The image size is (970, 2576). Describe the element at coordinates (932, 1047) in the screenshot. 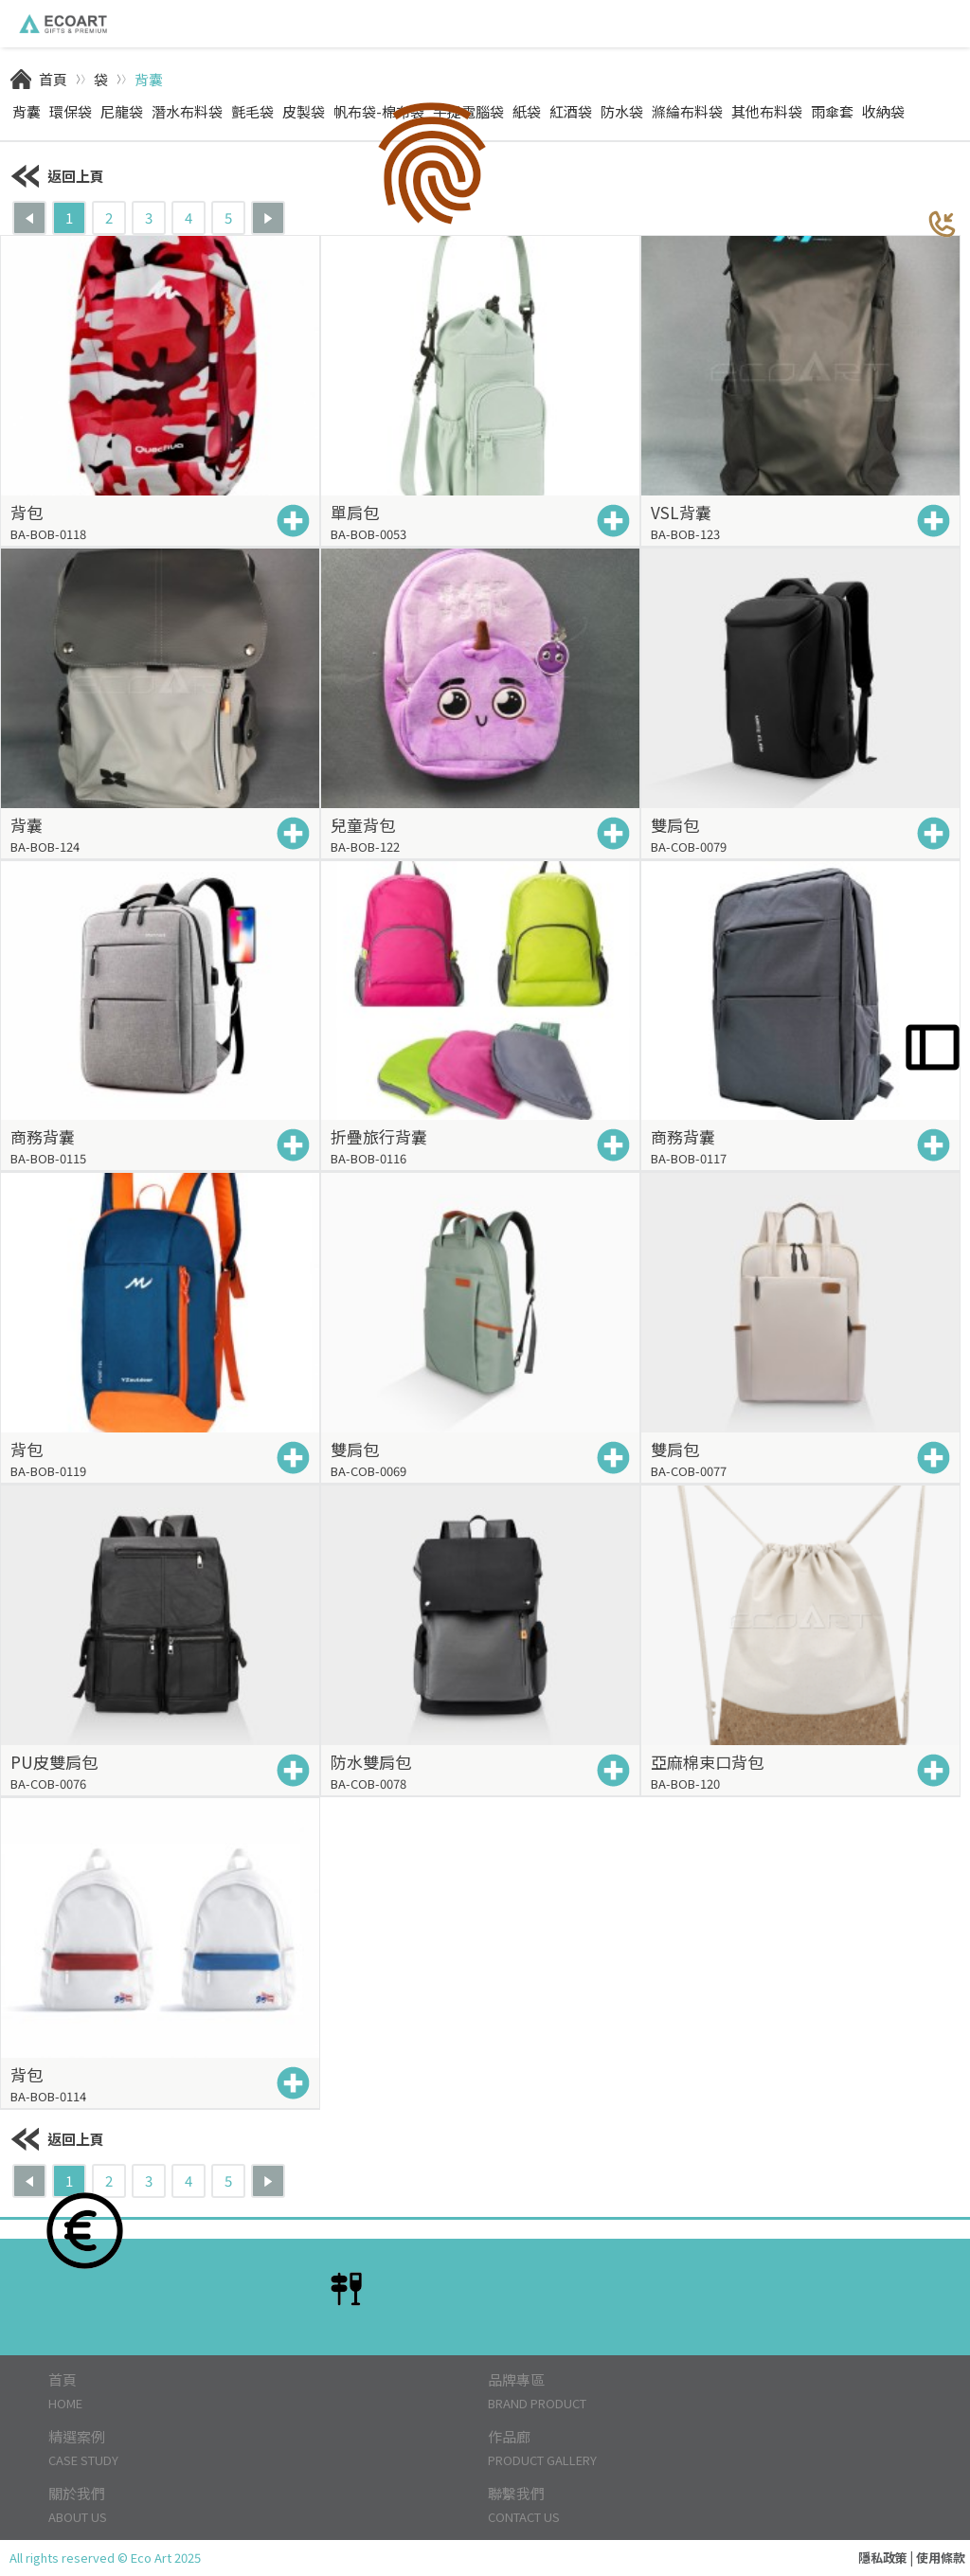

I see `toggle sidebar panel visibility` at that location.